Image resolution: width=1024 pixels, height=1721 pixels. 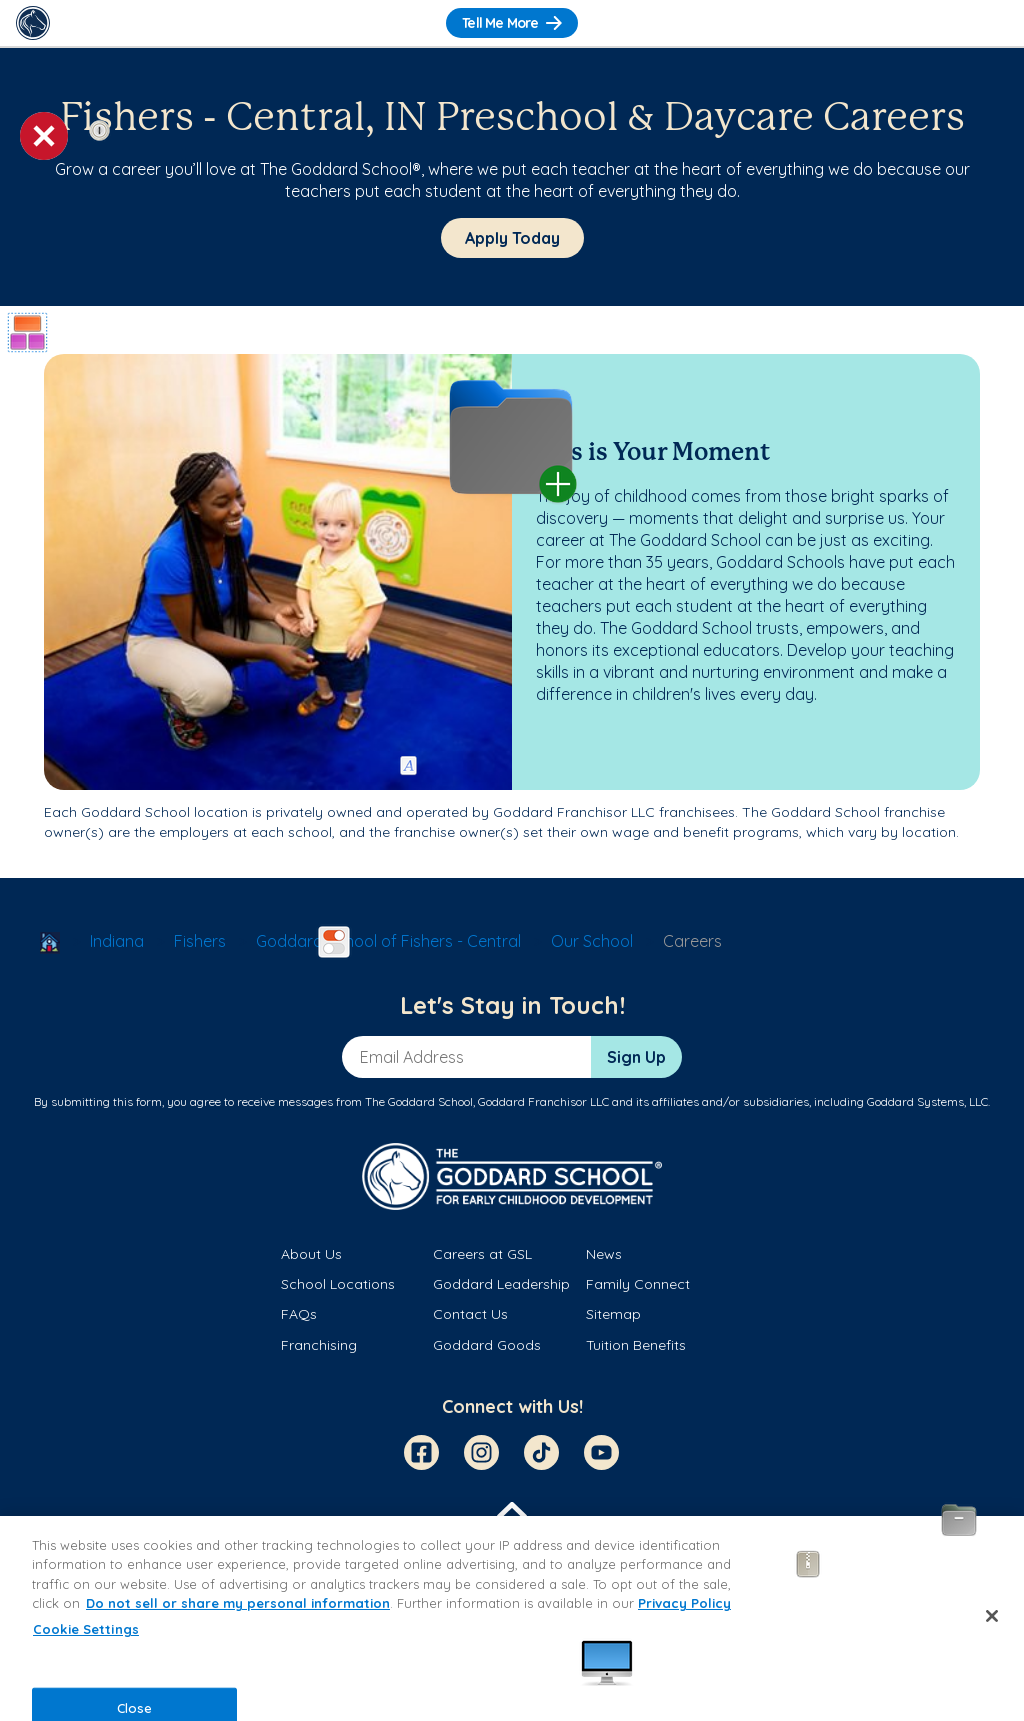 I want to click on open a font file, so click(x=408, y=765).